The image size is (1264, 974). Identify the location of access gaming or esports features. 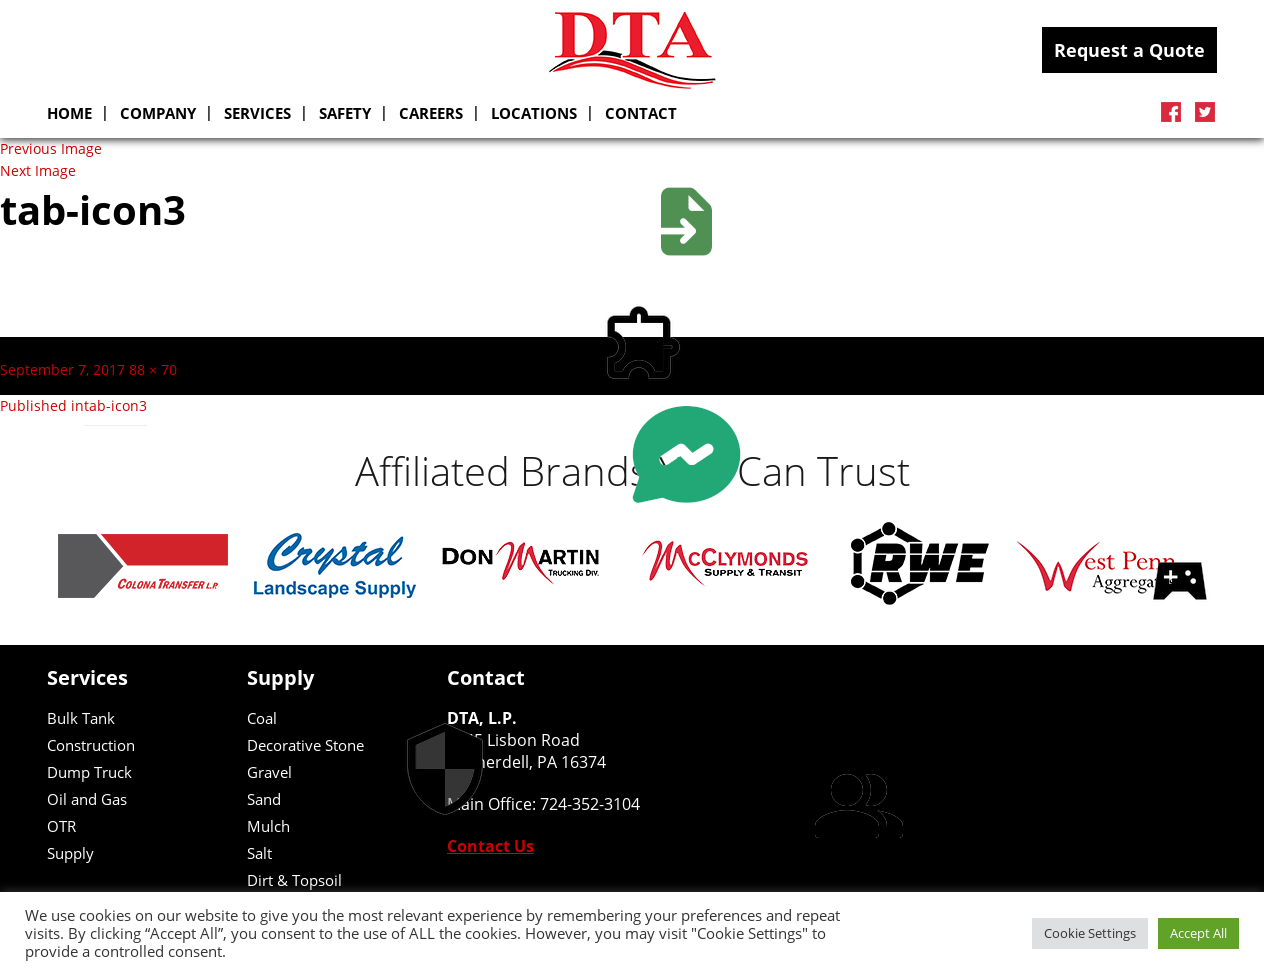
(1180, 581).